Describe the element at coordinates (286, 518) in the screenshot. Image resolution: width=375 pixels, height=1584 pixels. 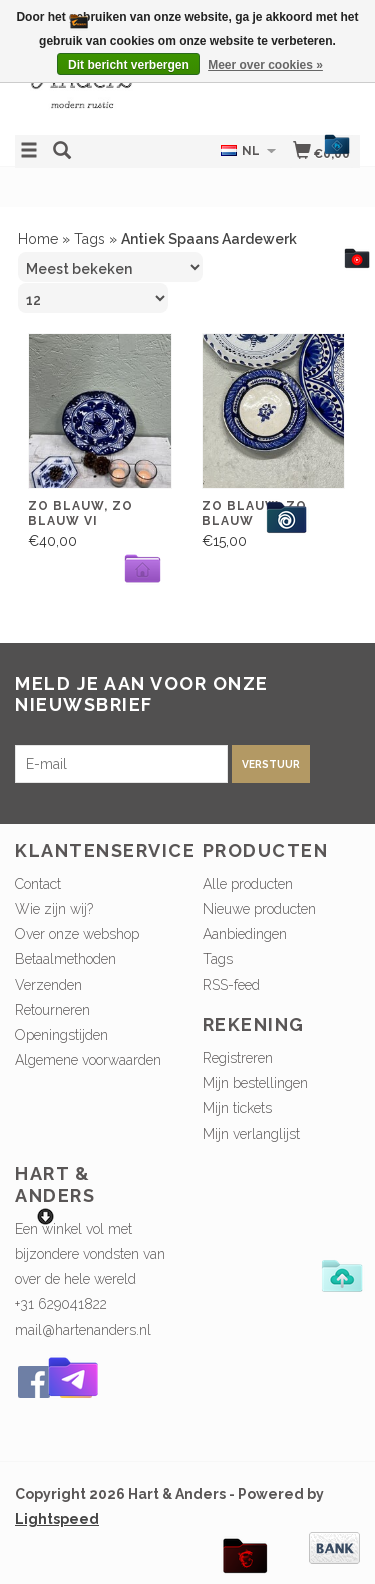
I see `open ubisoft connect (uplay) game files folder` at that location.